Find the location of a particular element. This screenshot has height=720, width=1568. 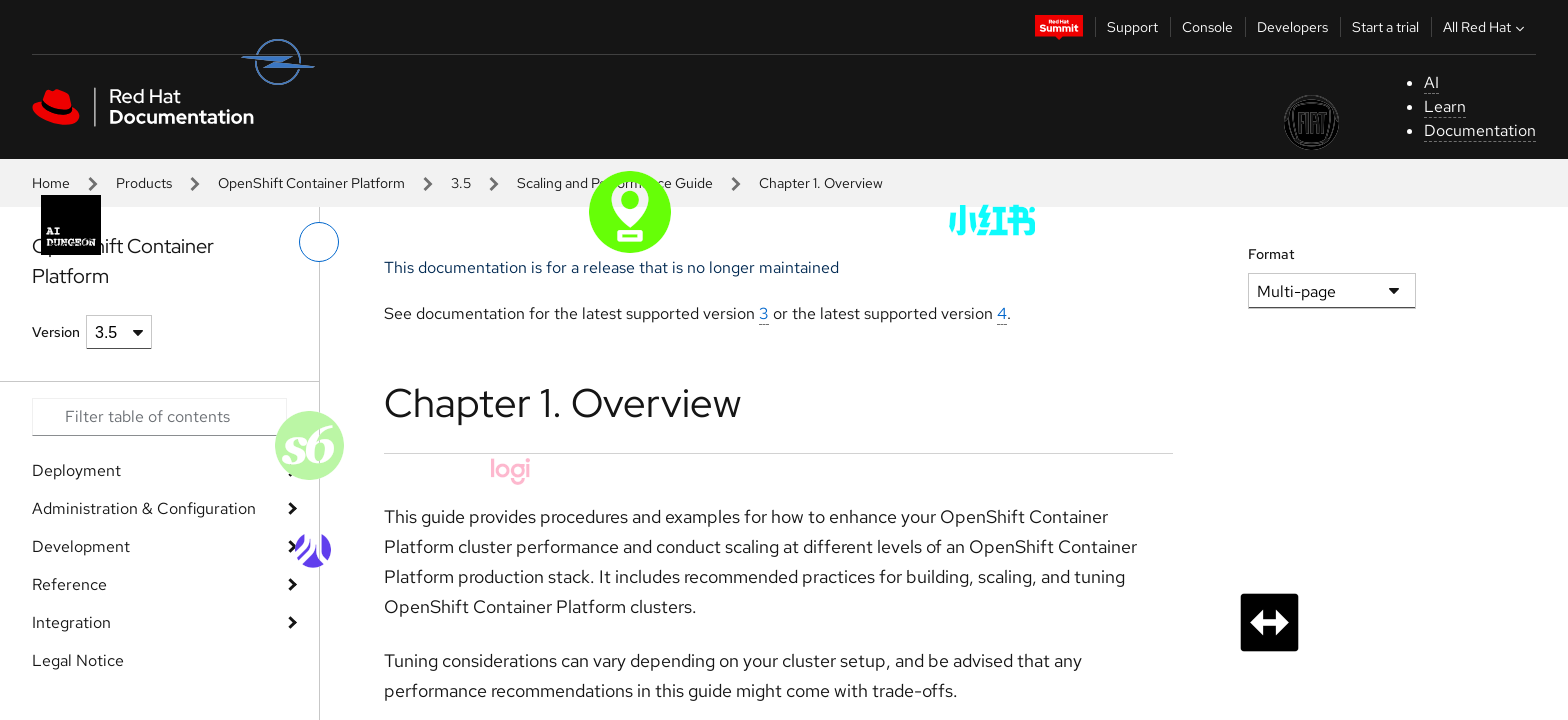

fiat brand or vehicle identification is located at coordinates (1311, 122).